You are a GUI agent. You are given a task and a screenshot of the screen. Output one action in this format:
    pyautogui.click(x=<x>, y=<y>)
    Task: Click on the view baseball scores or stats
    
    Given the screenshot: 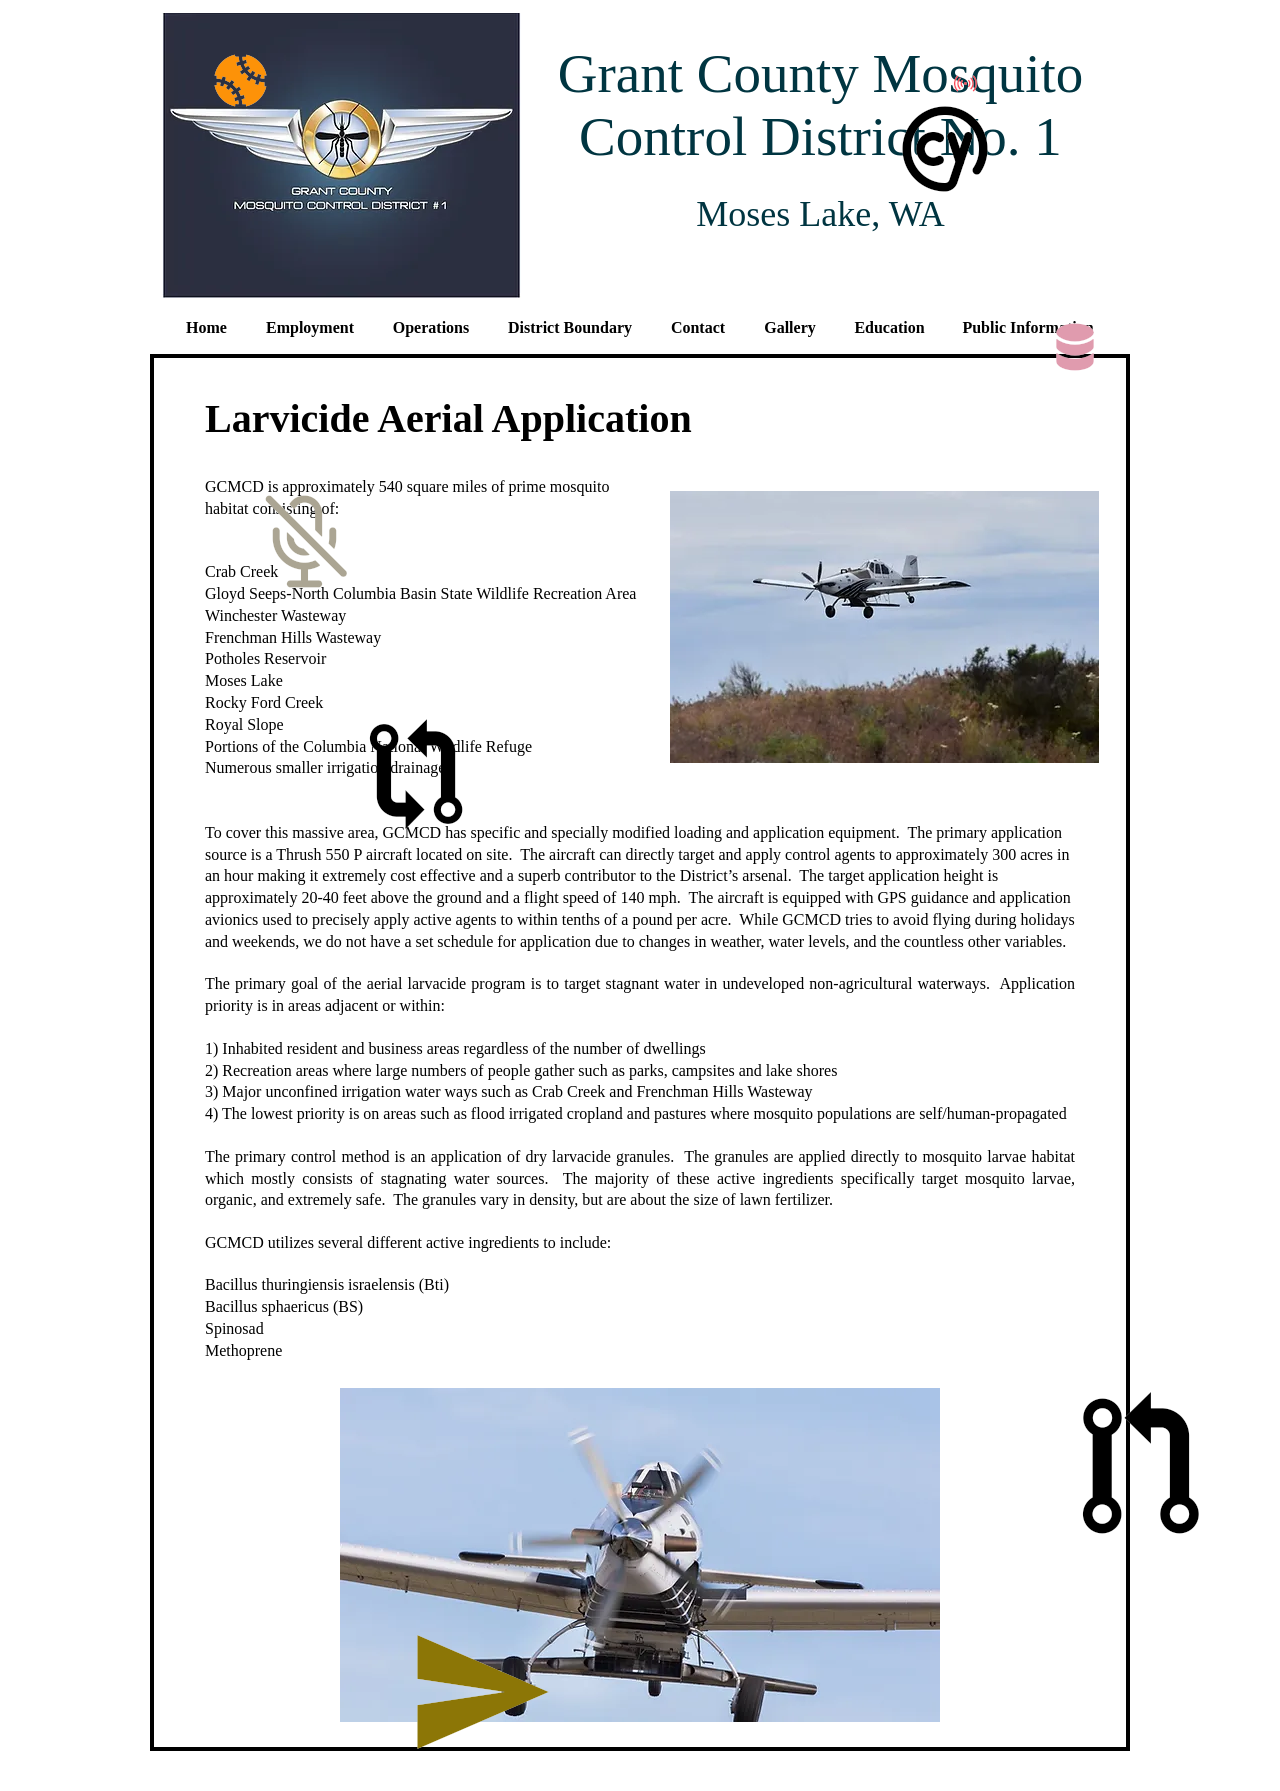 What is the action you would take?
    pyautogui.click(x=240, y=80)
    